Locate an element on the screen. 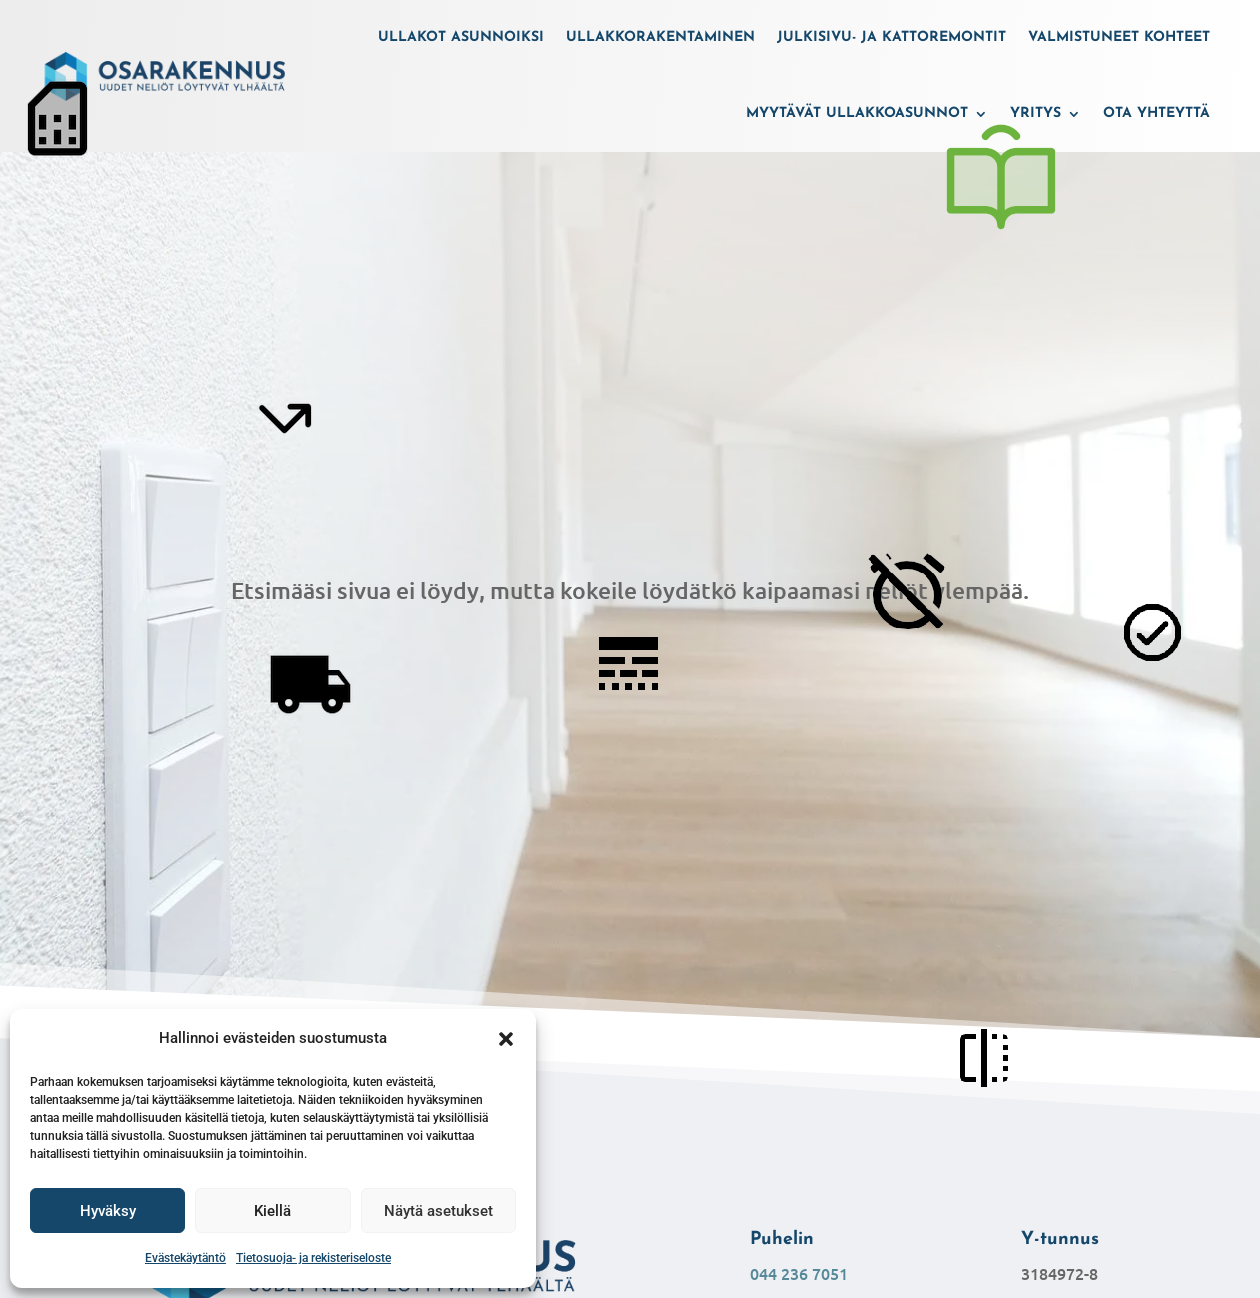 The height and width of the screenshot is (1298, 1260). flip image horizontally is located at coordinates (984, 1058).